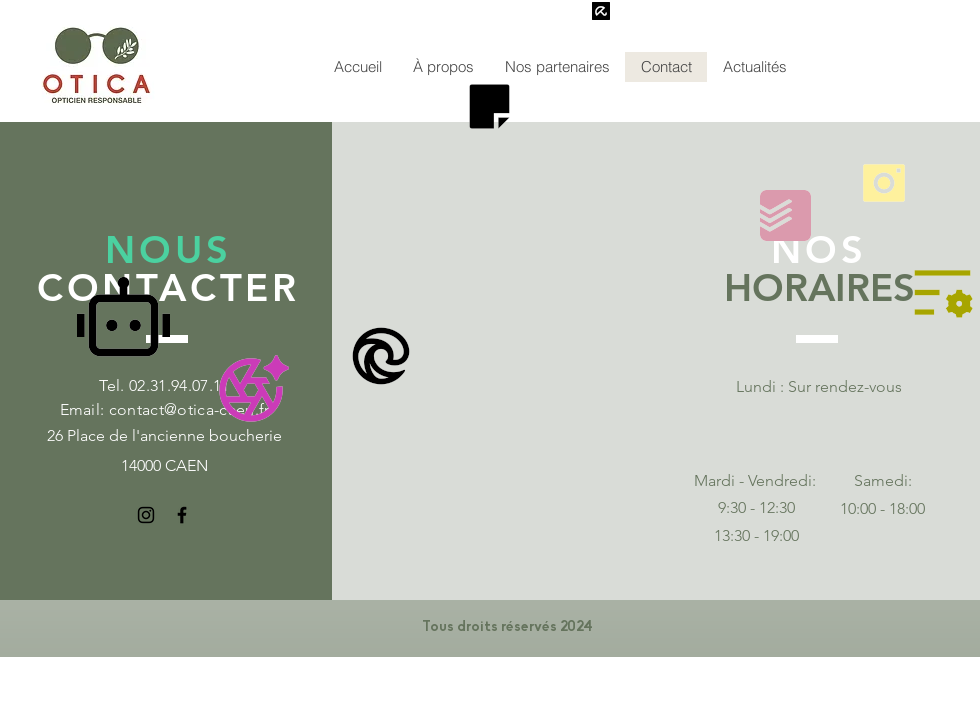 The height and width of the screenshot is (720, 980). I want to click on access list settings or preferences, so click(942, 292).